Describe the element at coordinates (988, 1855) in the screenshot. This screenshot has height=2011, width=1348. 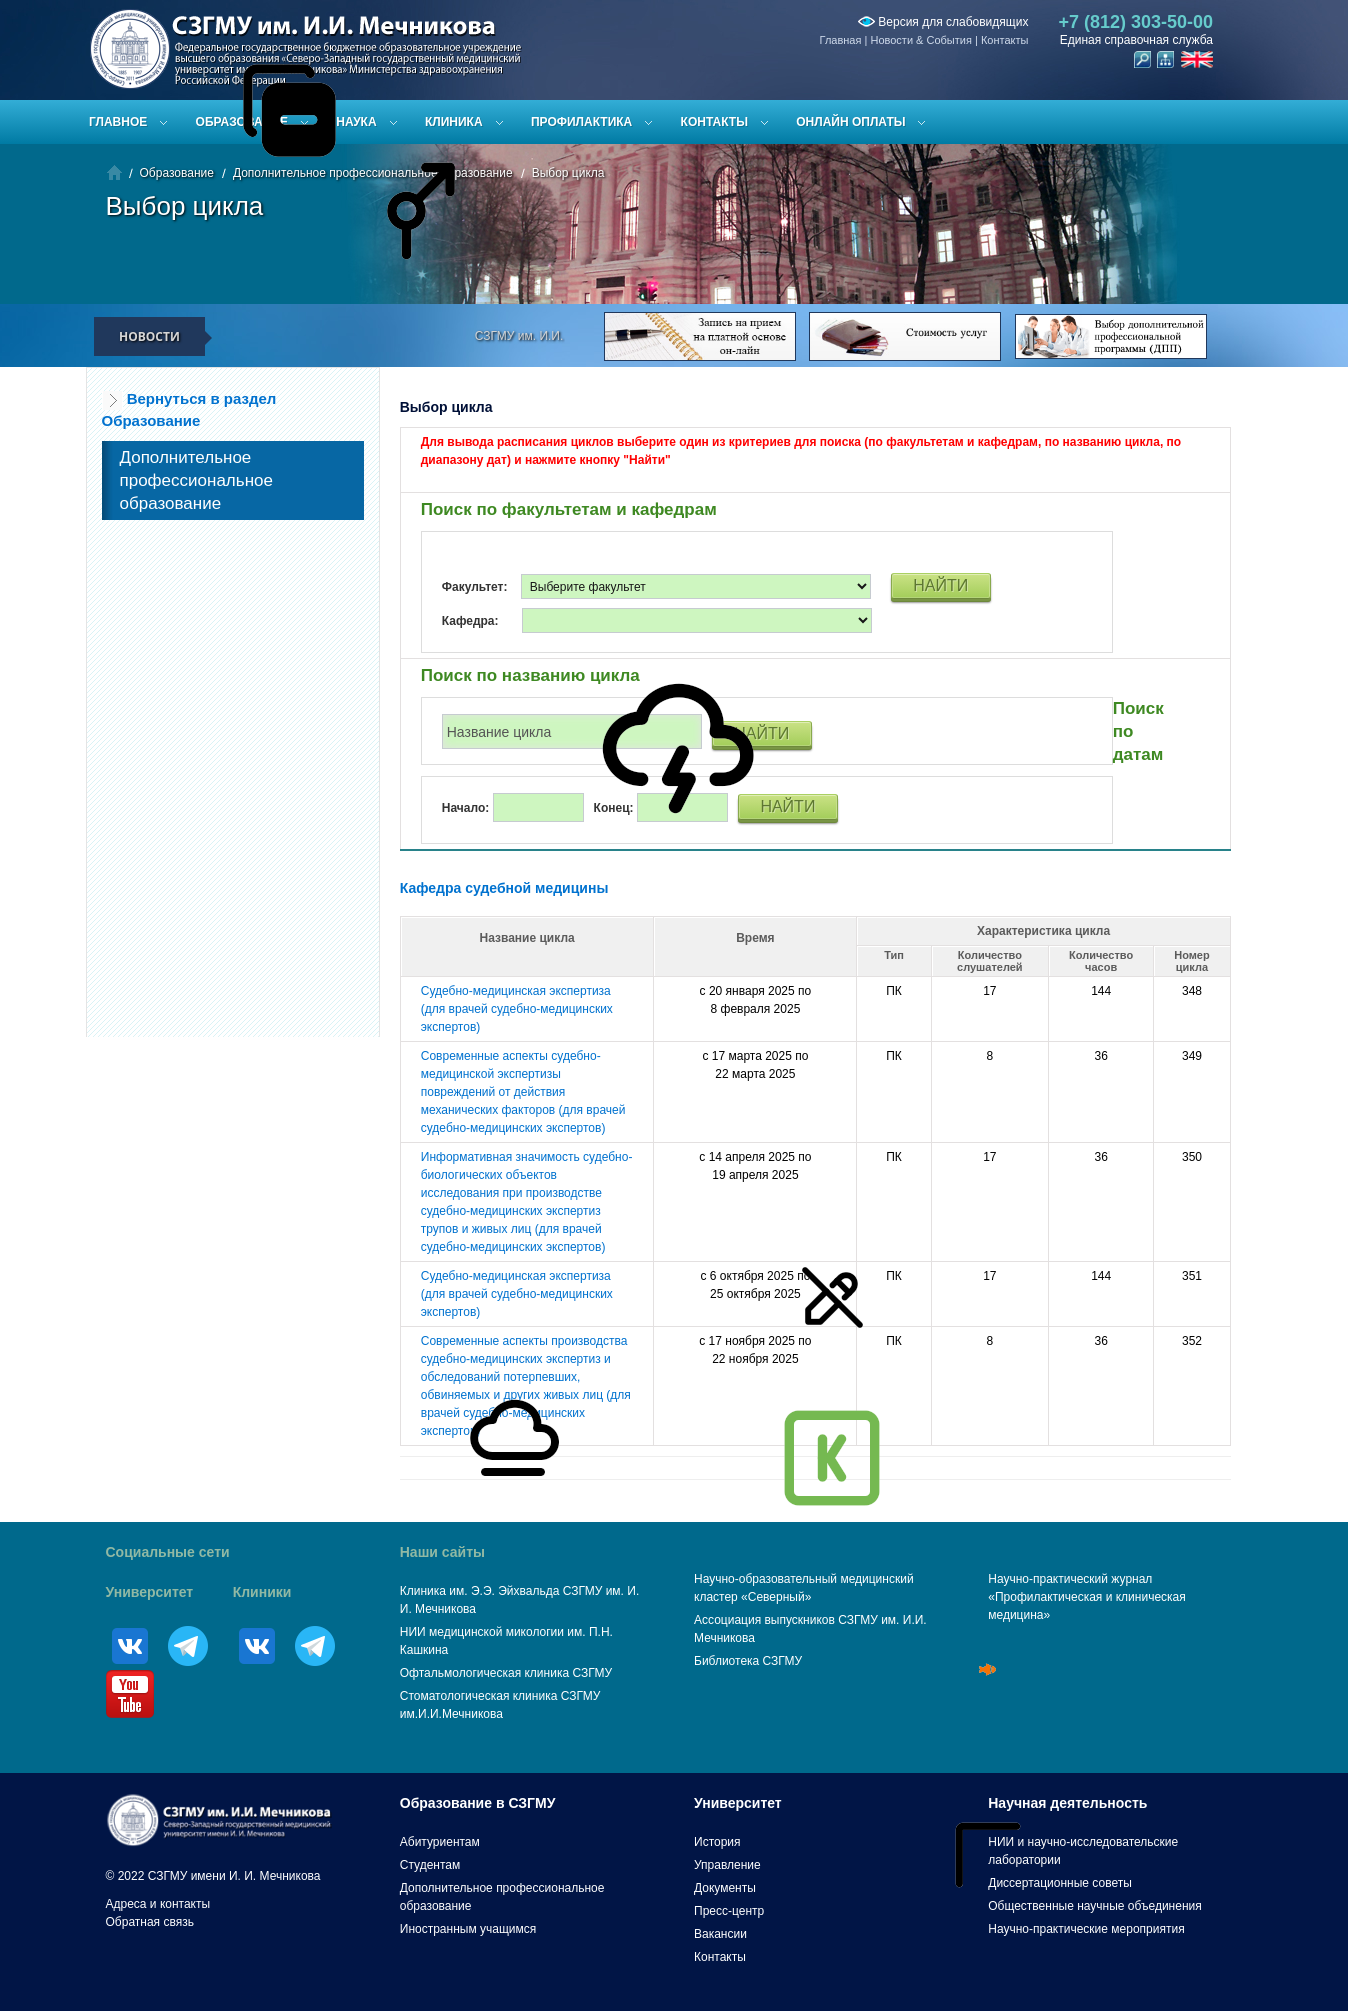
I see `adjust corner radius of a shape` at that location.